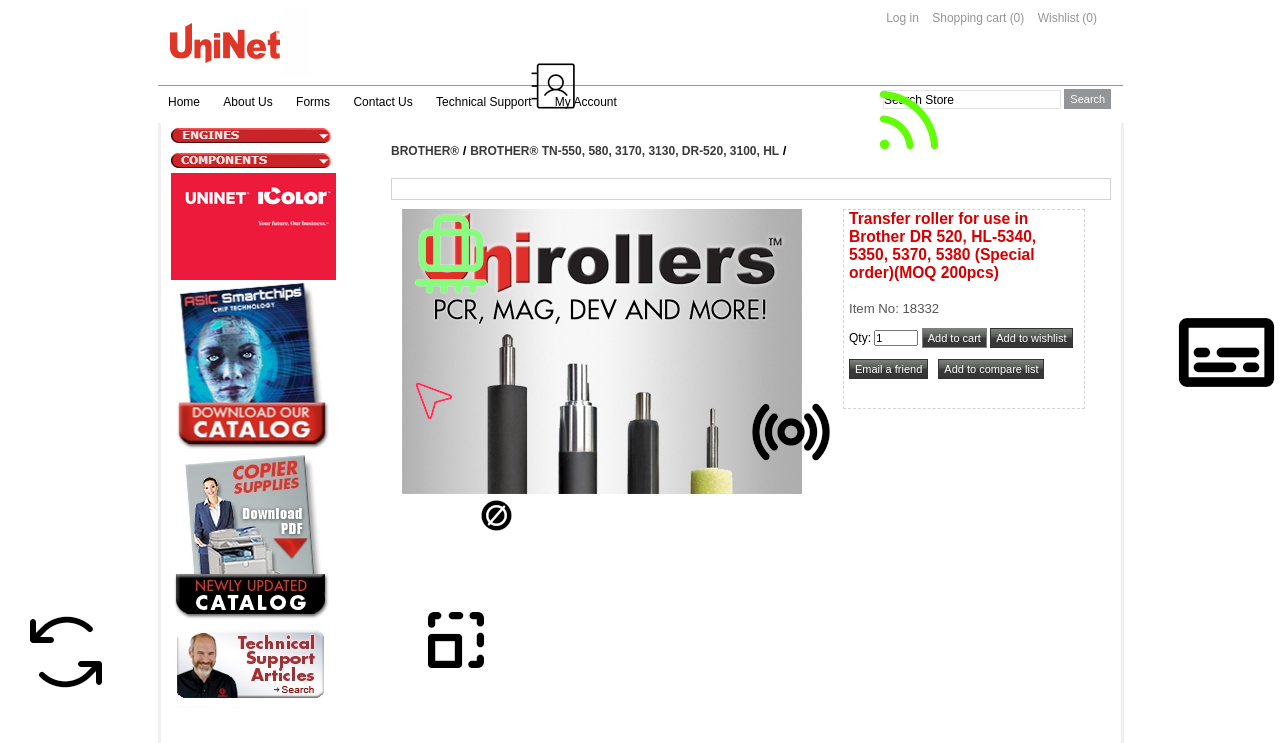 The width and height of the screenshot is (1281, 743). What do you see at coordinates (66, 652) in the screenshot?
I see `refresh or reload content` at bounding box center [66, 652].